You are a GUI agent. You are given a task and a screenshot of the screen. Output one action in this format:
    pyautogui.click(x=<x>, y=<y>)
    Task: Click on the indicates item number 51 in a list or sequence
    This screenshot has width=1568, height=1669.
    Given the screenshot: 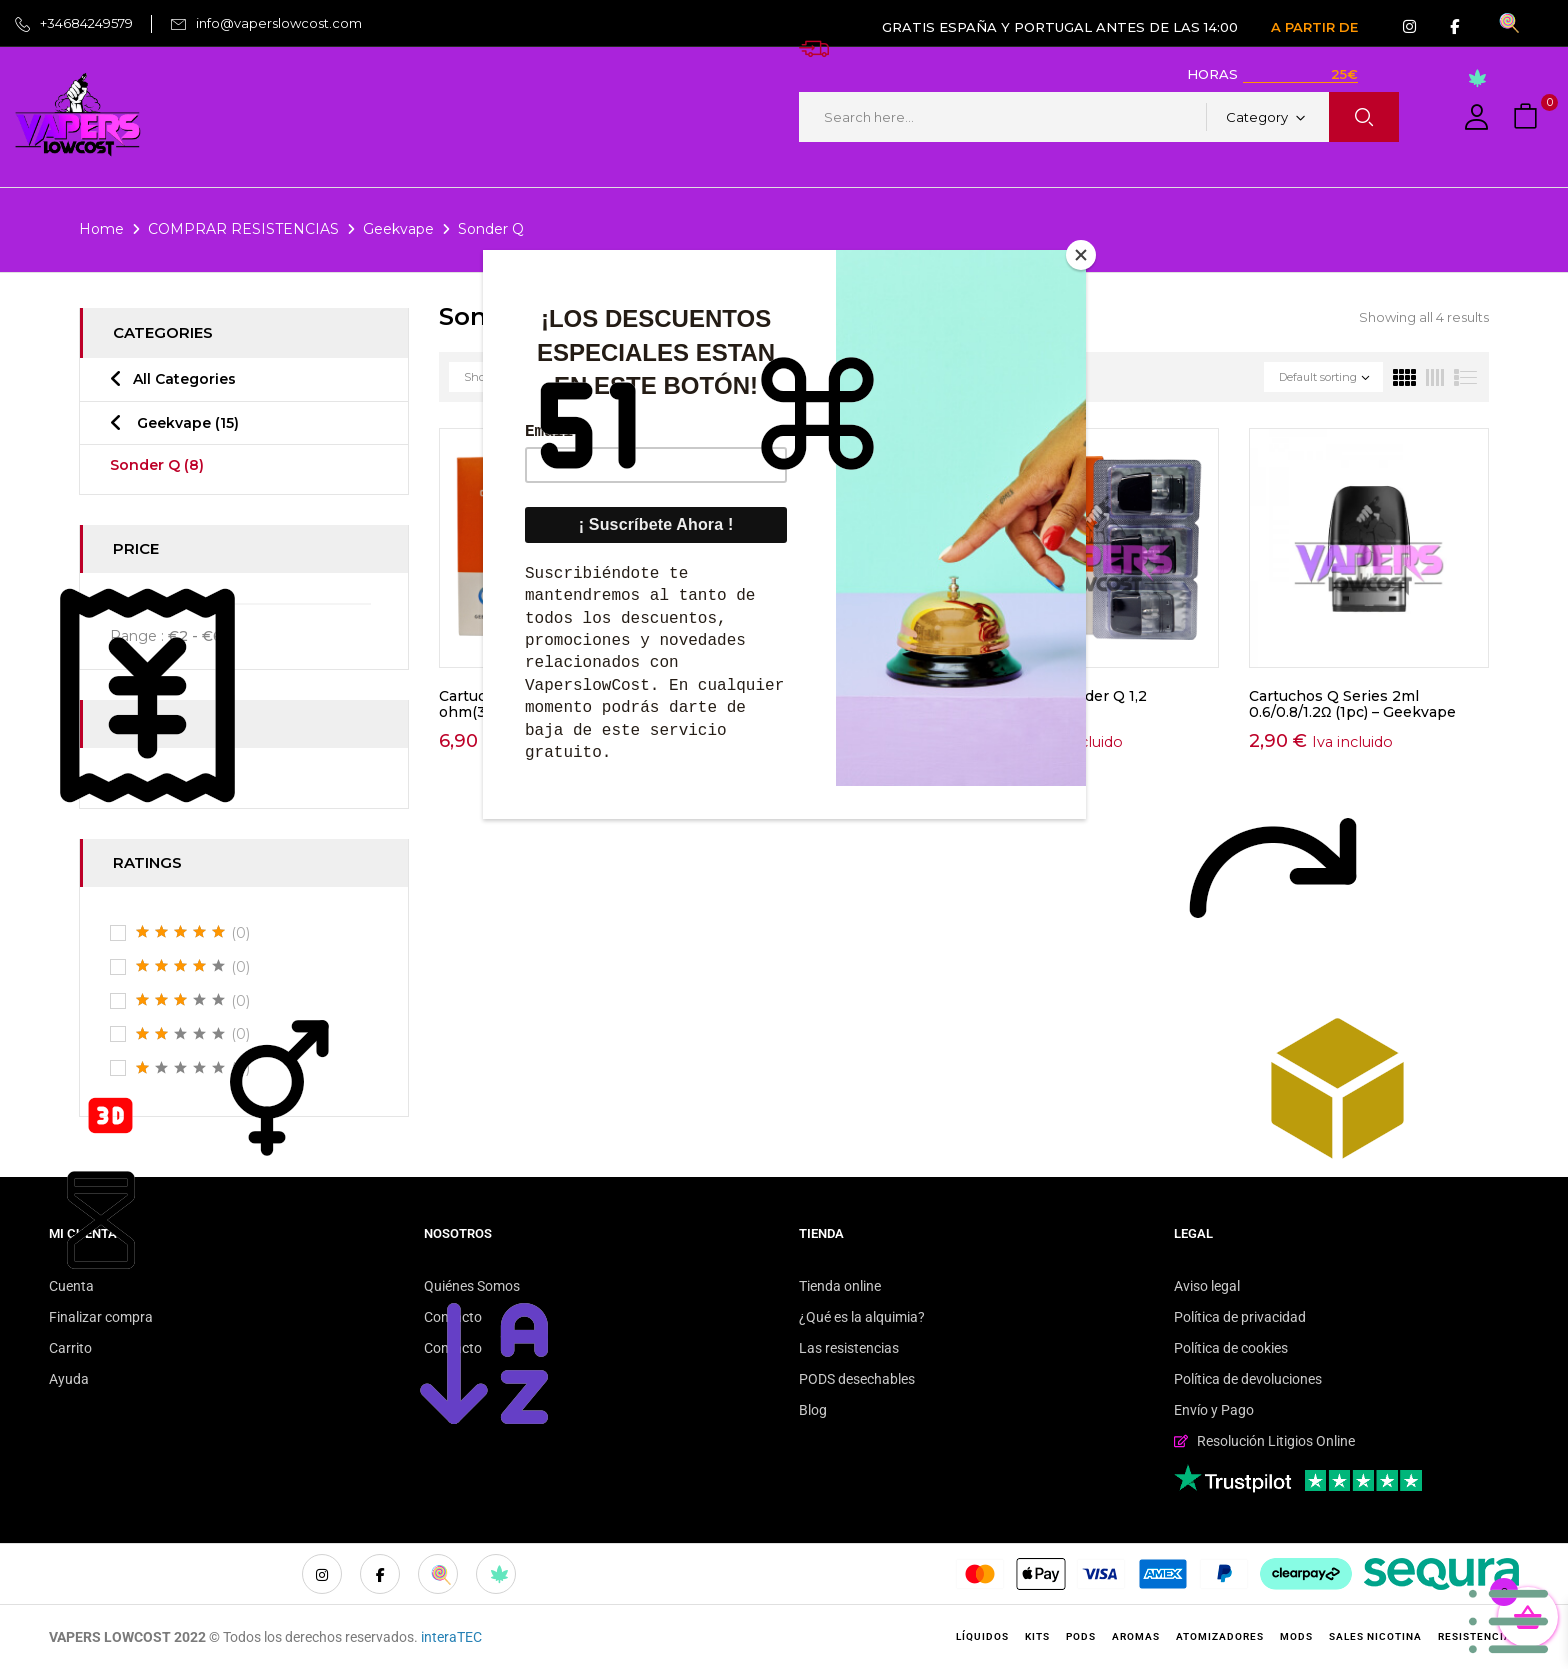 What is the action you would take?
    pyautogui.click(x=592, y=425)
    